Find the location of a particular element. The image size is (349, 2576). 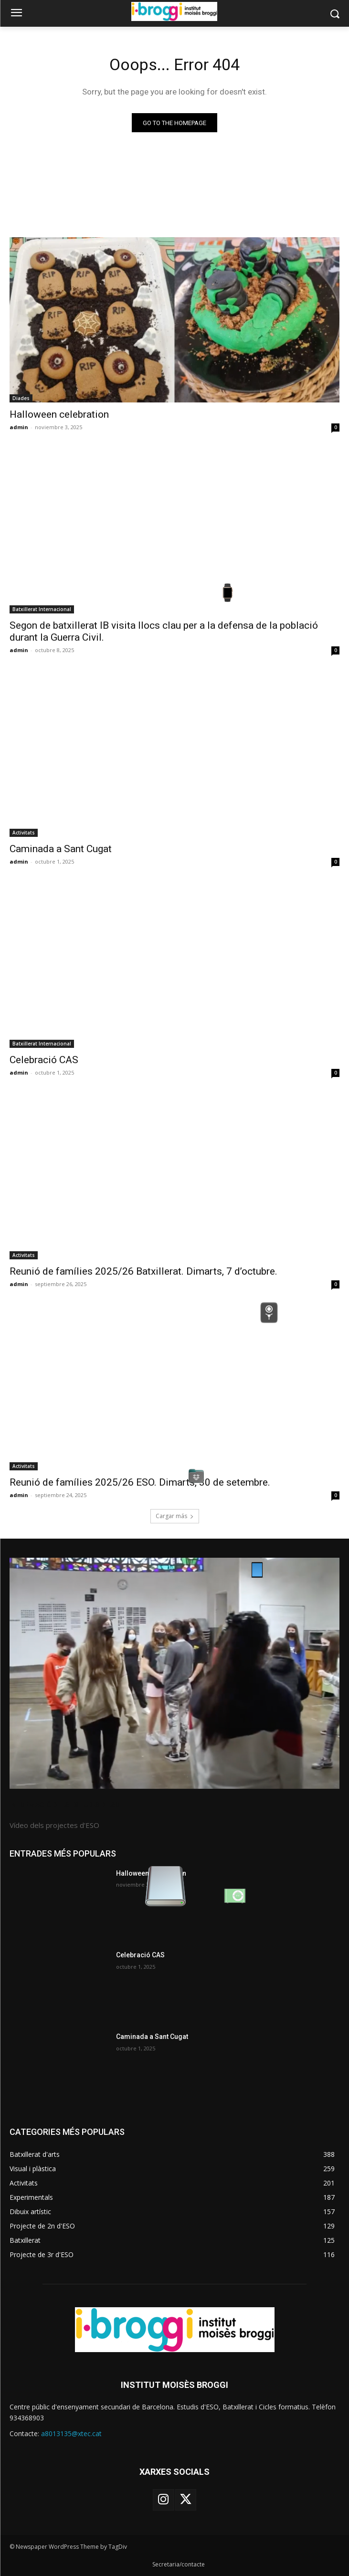

iPad Pro with cellular connectivity in device list is located at coordinates (257, 1570).